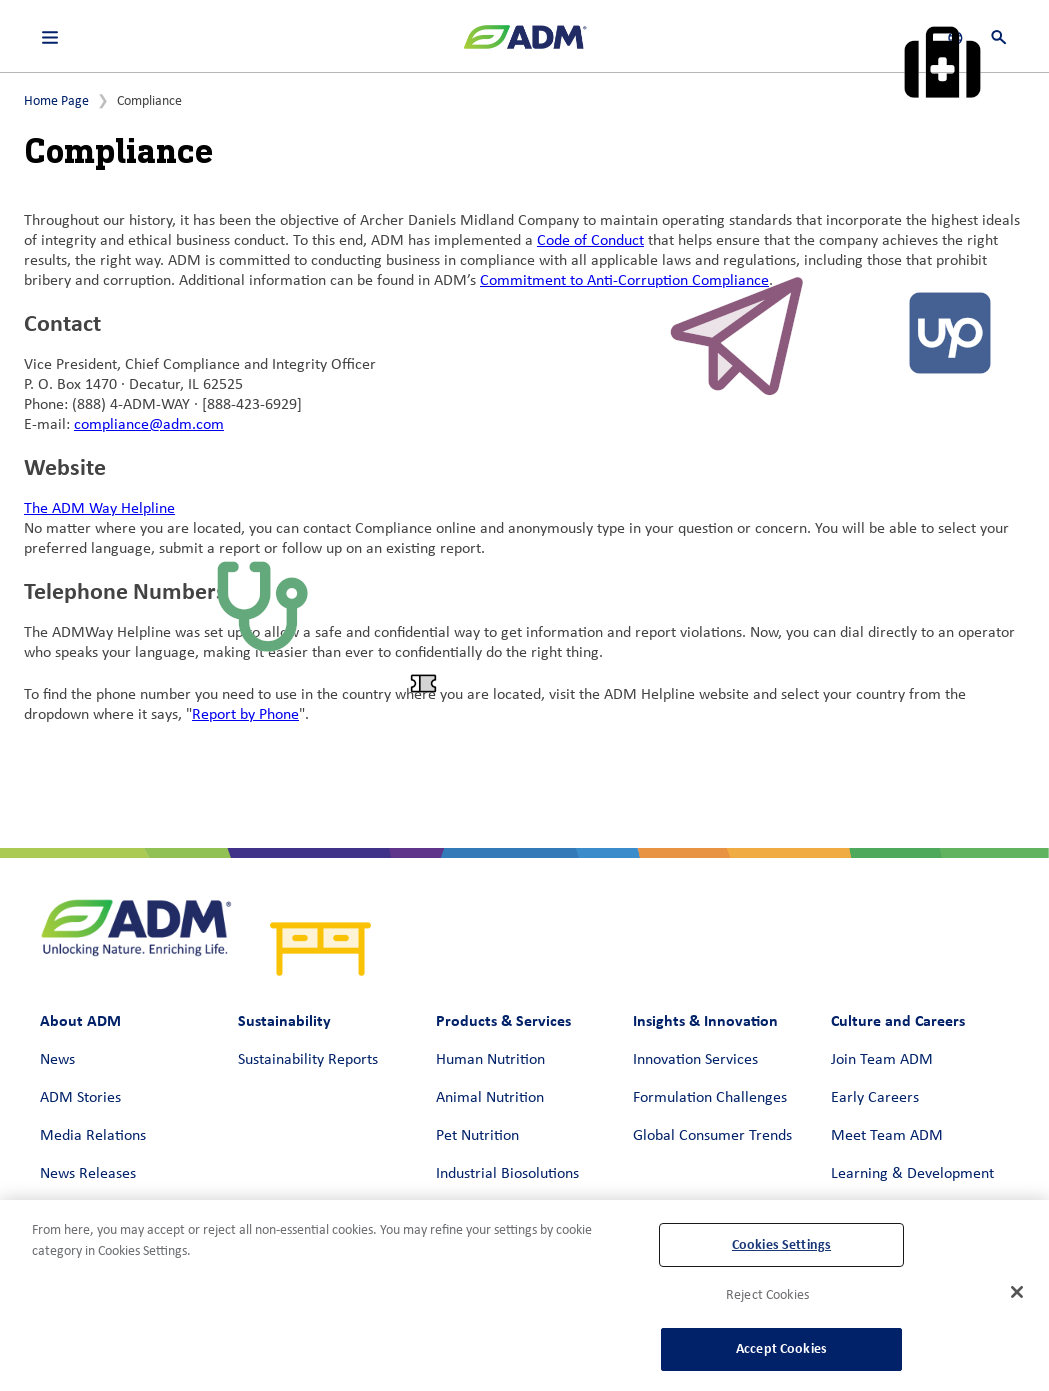 This screenshot has width=1049, height=1391. What do you see at coordinates (741, 338) in the screenshot?
I see `open Telegram messaging app` at bounding box center [741, 338].